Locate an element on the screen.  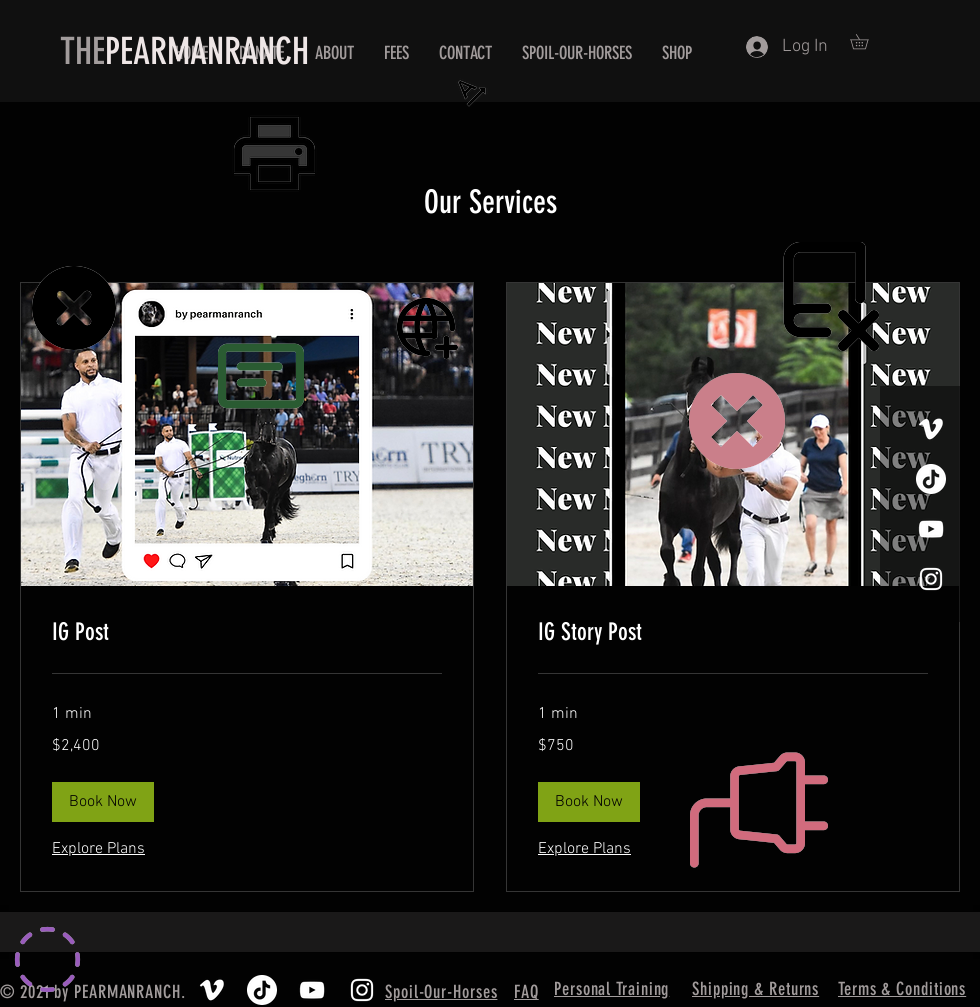
rotate text at an upward angle is located at coordinates (471, 92).